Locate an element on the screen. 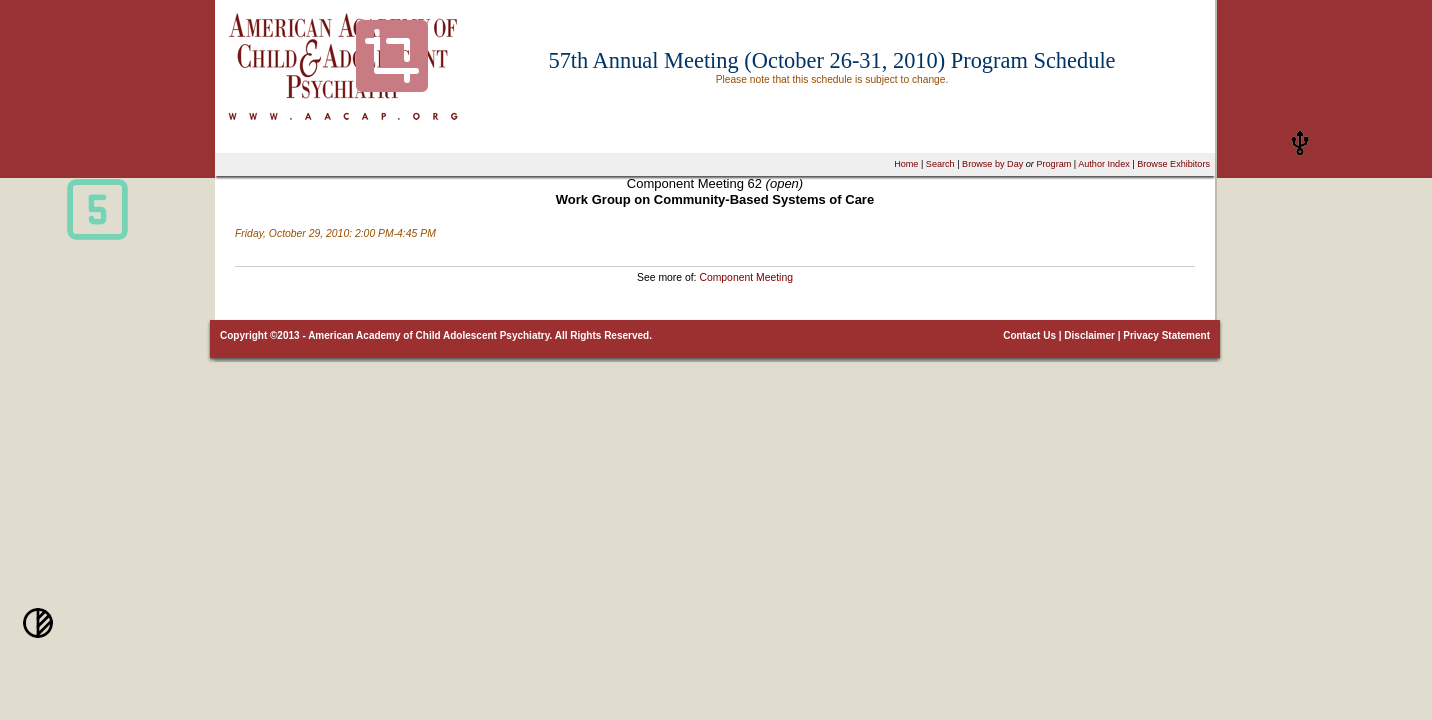 Image resolution: width=1432 pixels, height=720 pixels. adjust screen brightness settings is located at coordinates (38, 623).